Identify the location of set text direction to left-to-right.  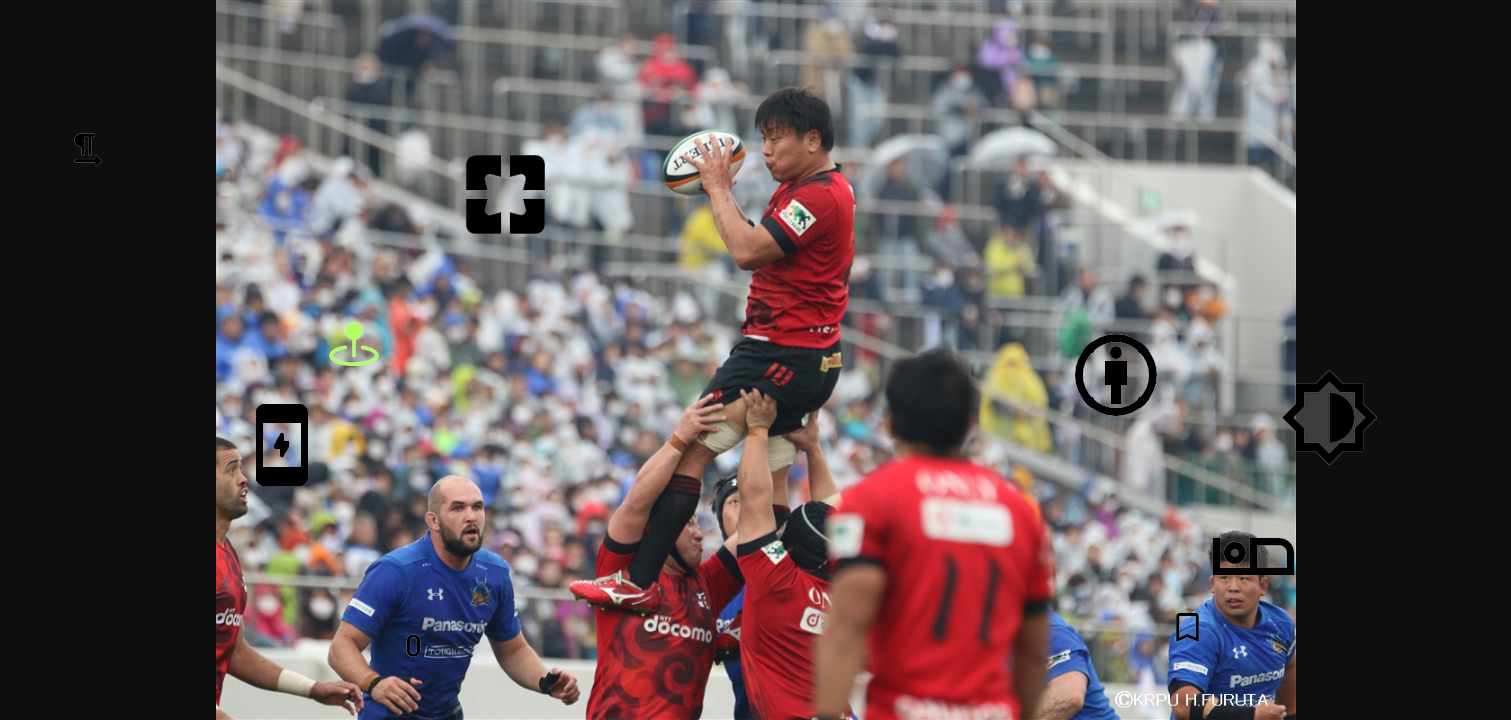
(86, 150).